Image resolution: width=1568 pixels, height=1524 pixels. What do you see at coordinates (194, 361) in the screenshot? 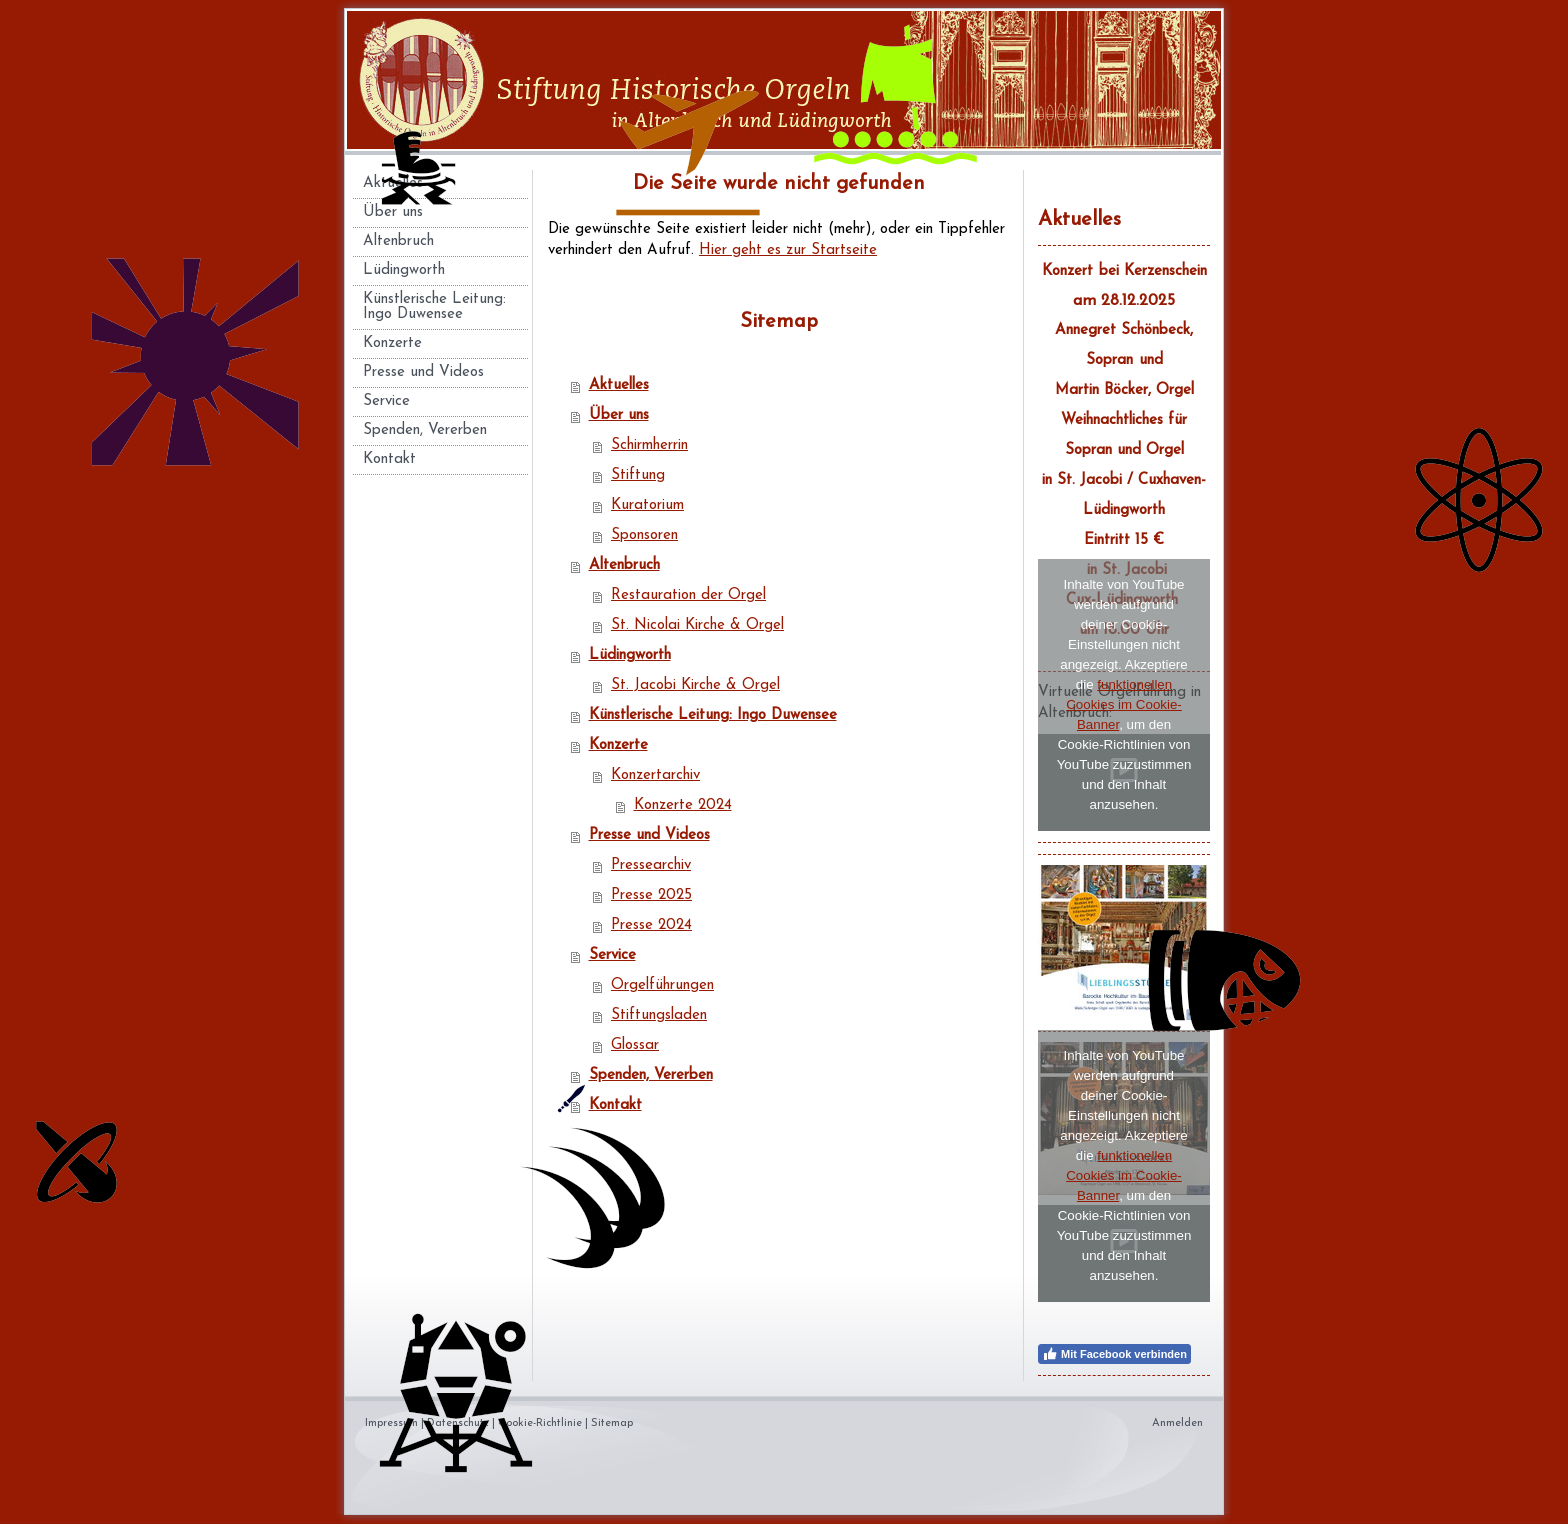
I see `indicates an explosion or blast effect in gameplay` at bounding box center [194, 361].